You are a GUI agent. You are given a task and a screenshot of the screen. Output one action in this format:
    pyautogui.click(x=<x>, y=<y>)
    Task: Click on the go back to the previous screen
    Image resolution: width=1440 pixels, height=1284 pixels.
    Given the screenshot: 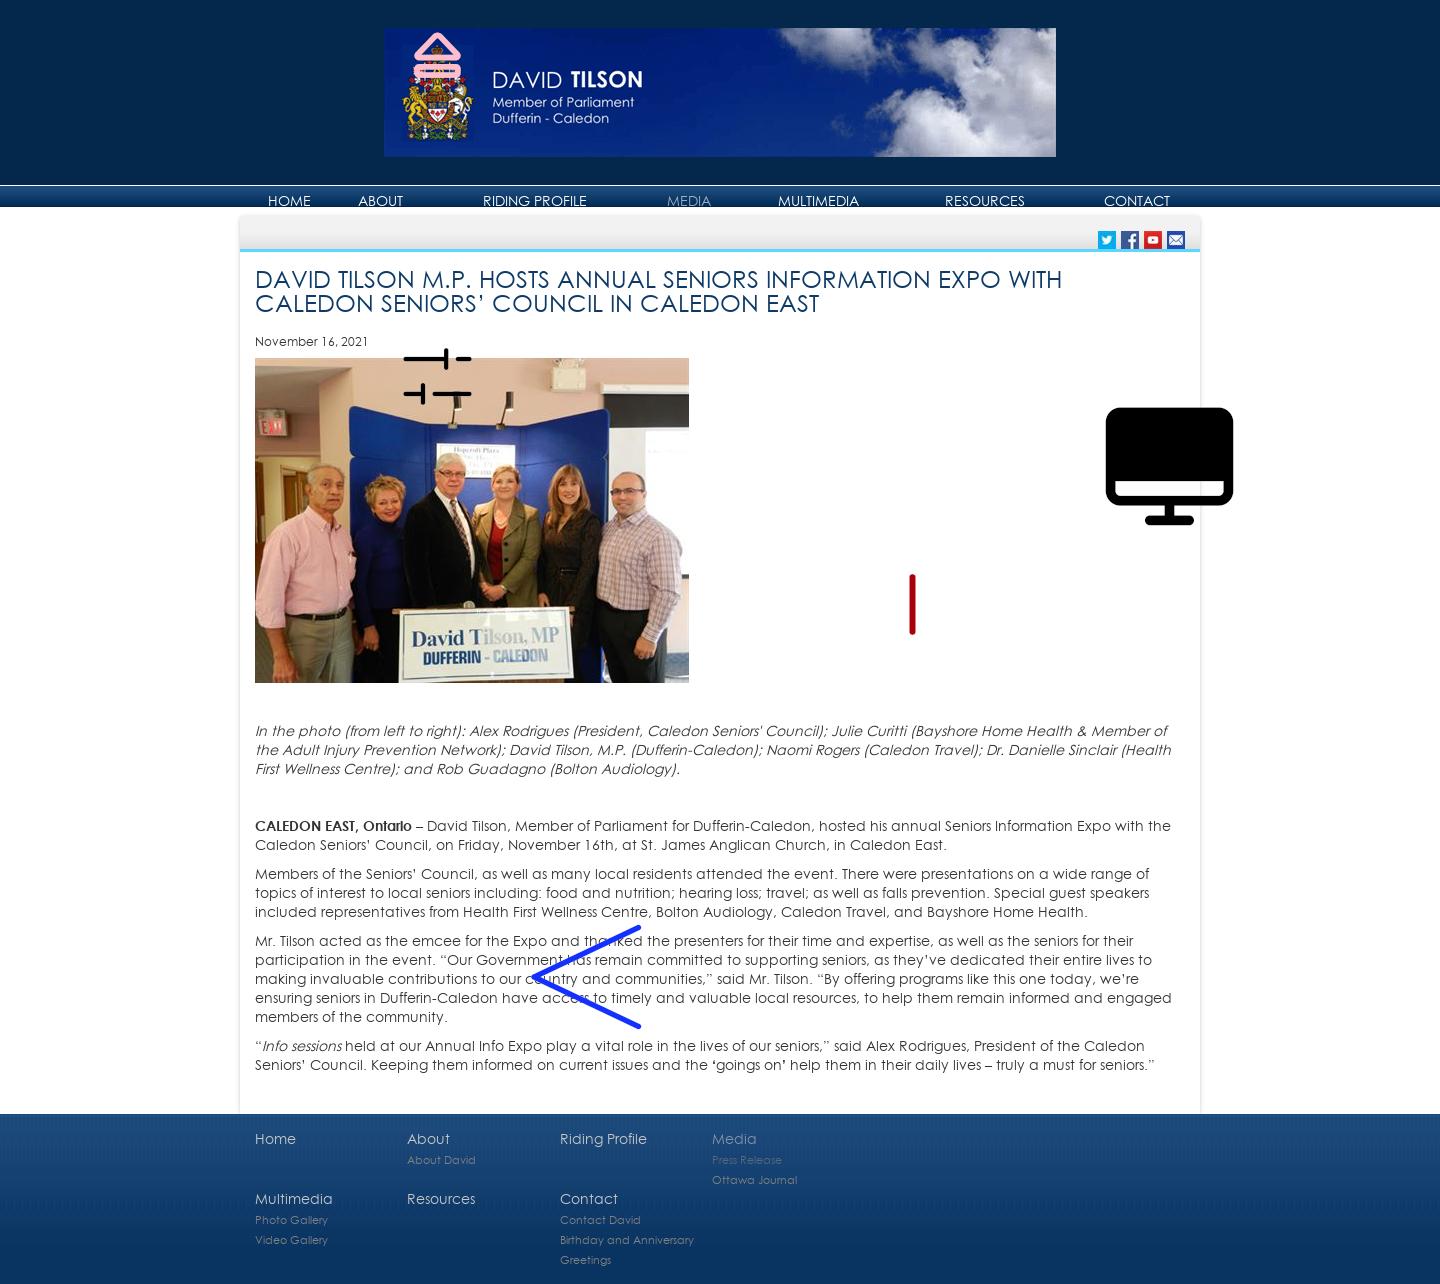 What is the action you would take?
    pyautogui.click(x=589, y=977)
    